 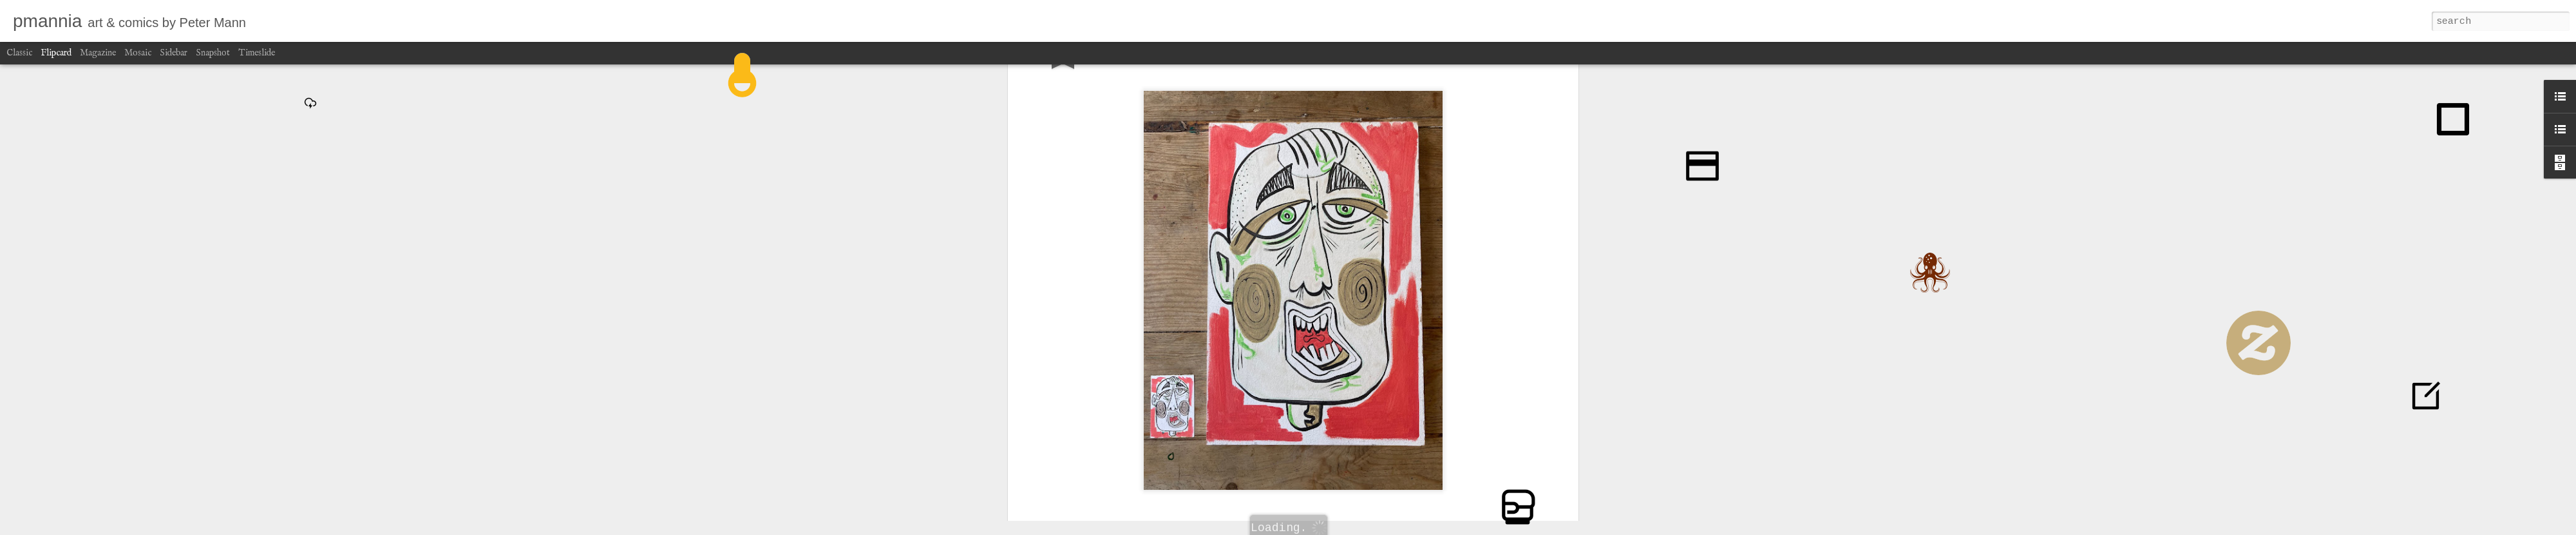 What do you see at coordinates (2259, 343) in the screenshot?
I see `visit zazzle website or store` at bounding box center [2259, 343].